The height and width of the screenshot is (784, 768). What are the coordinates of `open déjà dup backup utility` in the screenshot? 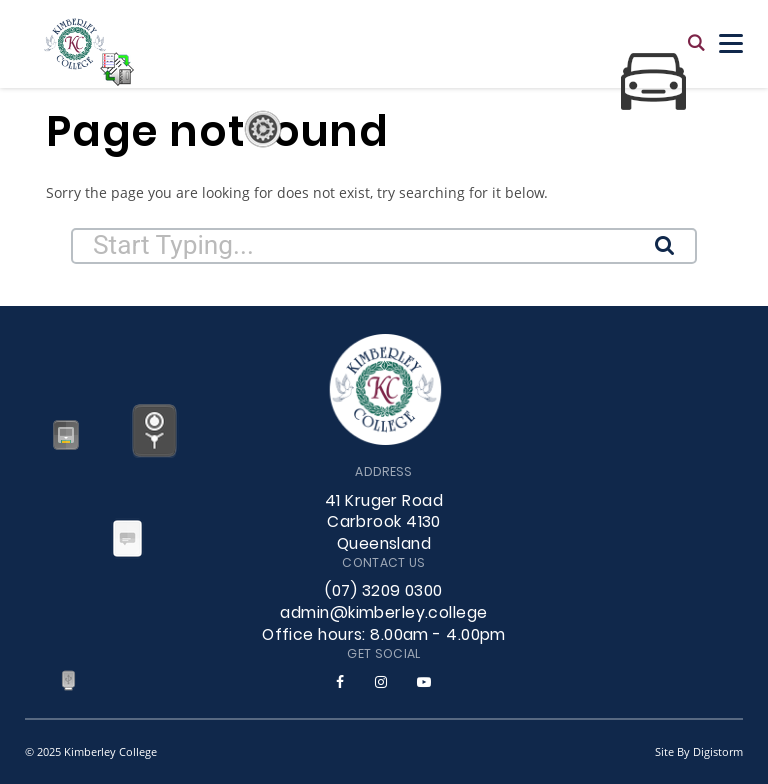 It's located at (154, 430).